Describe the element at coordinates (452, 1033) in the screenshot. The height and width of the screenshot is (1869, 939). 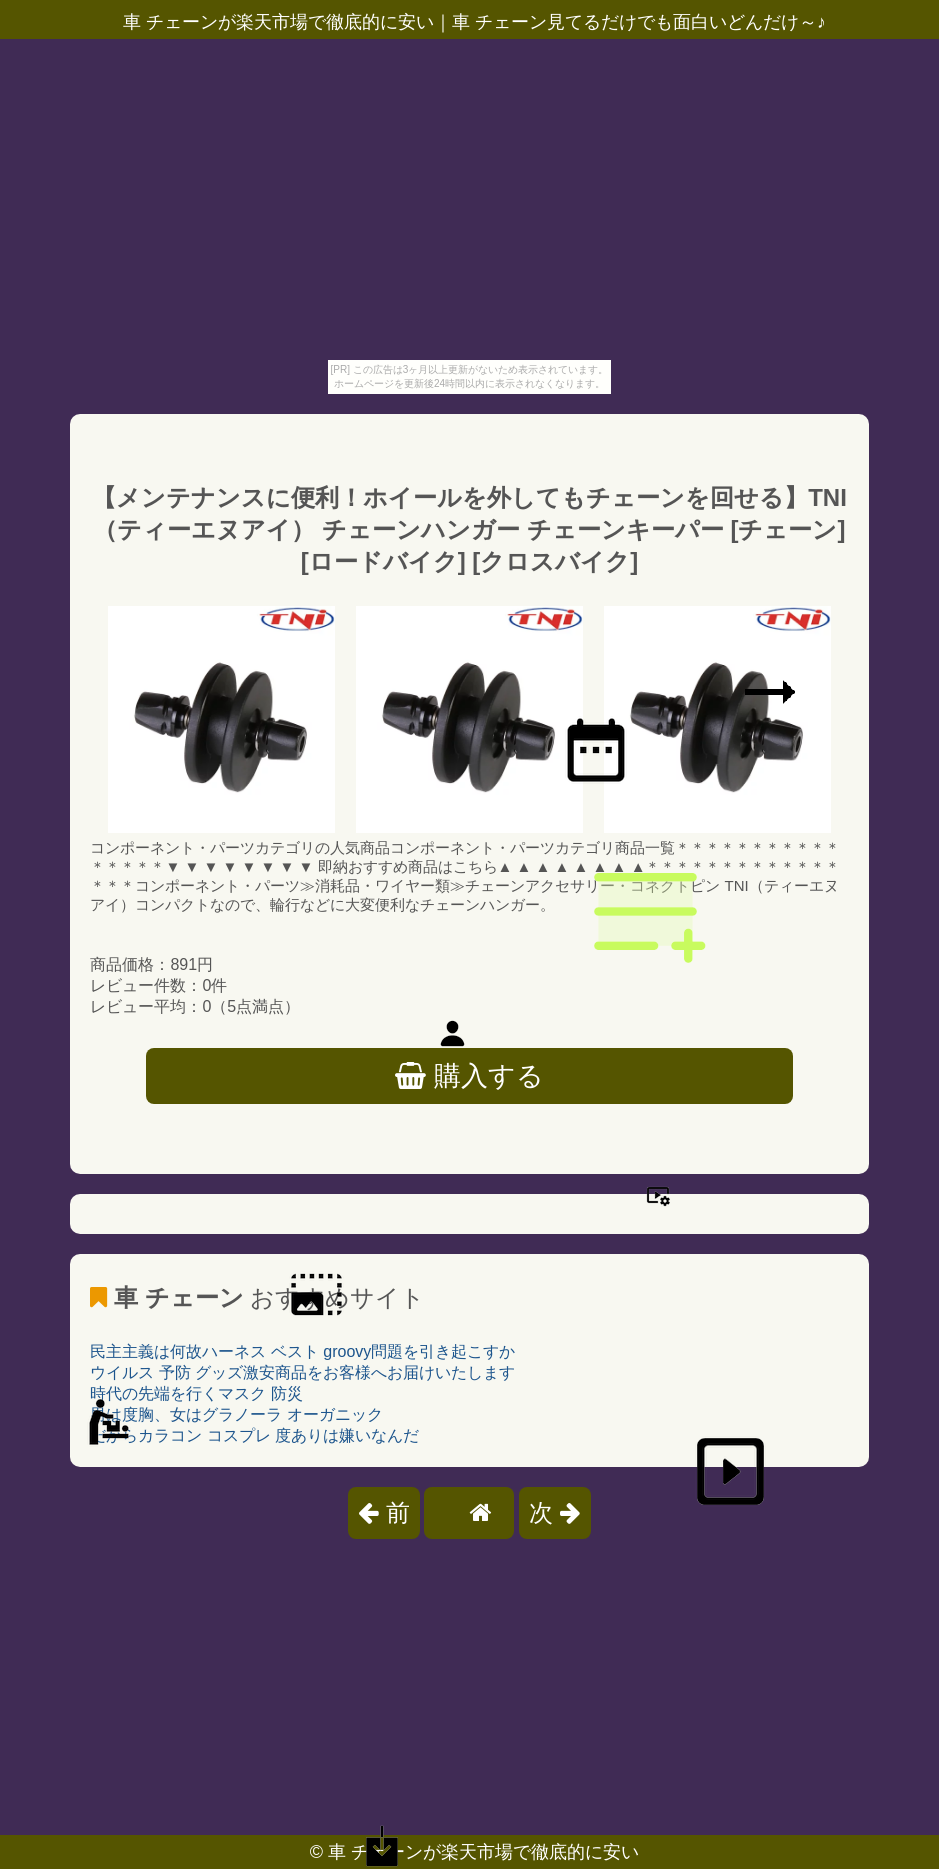
I see `view your profile` at that location.